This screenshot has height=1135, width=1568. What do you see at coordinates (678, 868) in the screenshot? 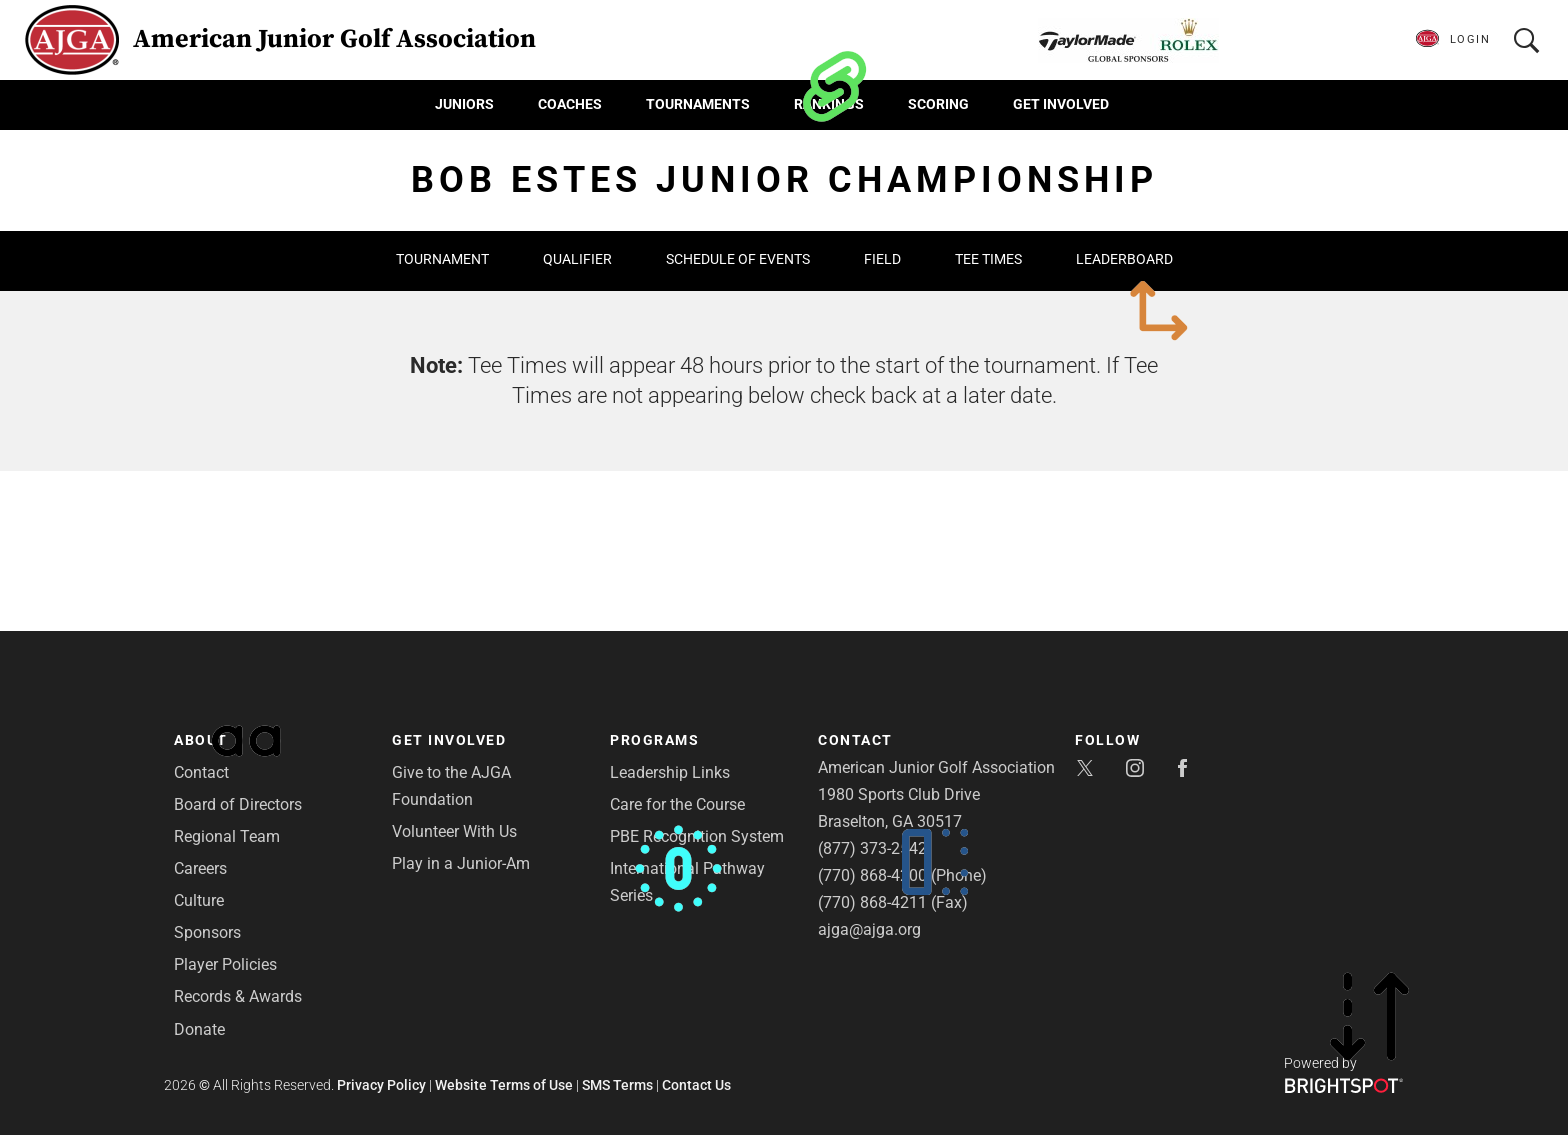
I see `indicates a loading or processing state` at bounding box center [678, 868].